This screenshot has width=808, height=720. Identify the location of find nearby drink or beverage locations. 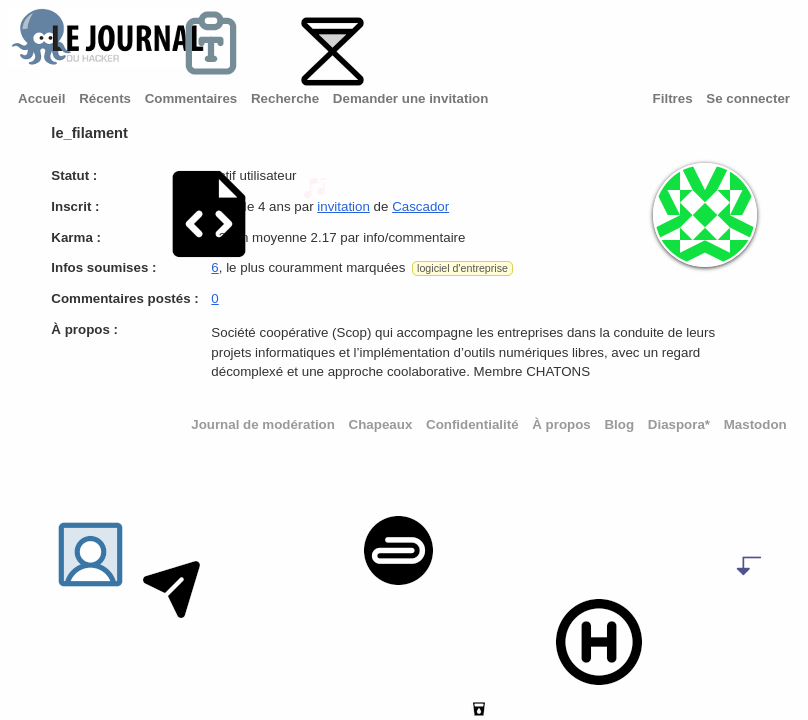
(479, 709).